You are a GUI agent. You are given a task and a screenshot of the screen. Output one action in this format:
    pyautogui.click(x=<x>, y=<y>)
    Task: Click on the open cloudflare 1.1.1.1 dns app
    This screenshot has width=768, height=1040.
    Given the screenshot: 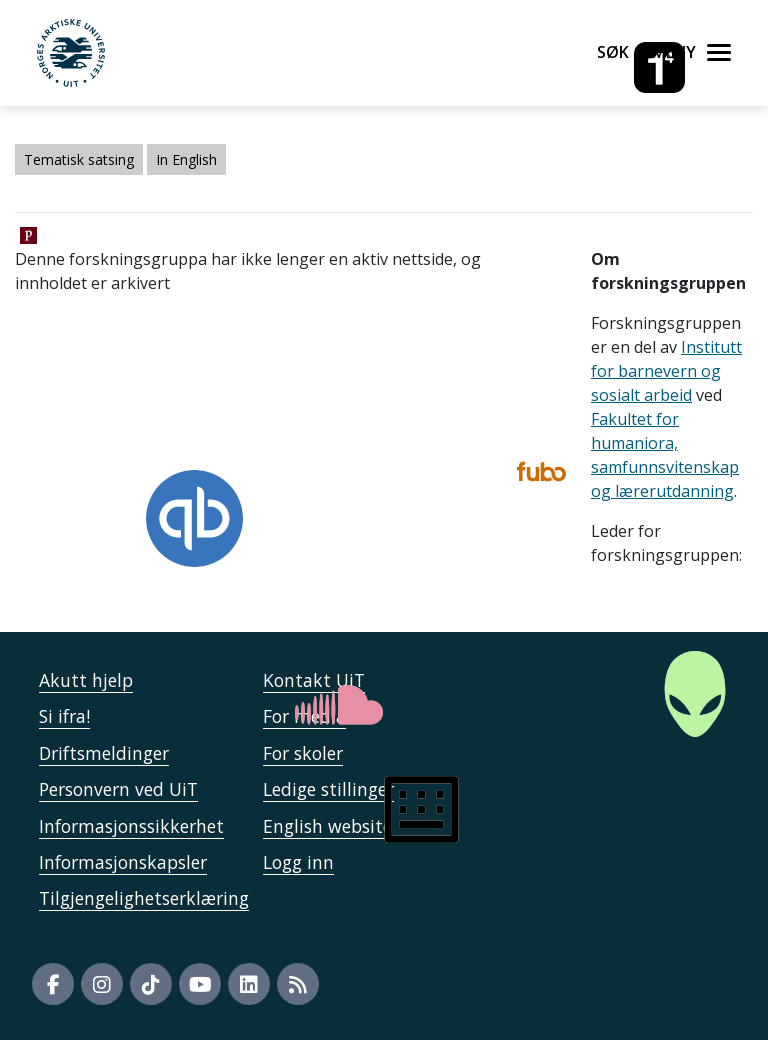 What is the action you would take?
    pyautogui.click(x=659, y=67)
    